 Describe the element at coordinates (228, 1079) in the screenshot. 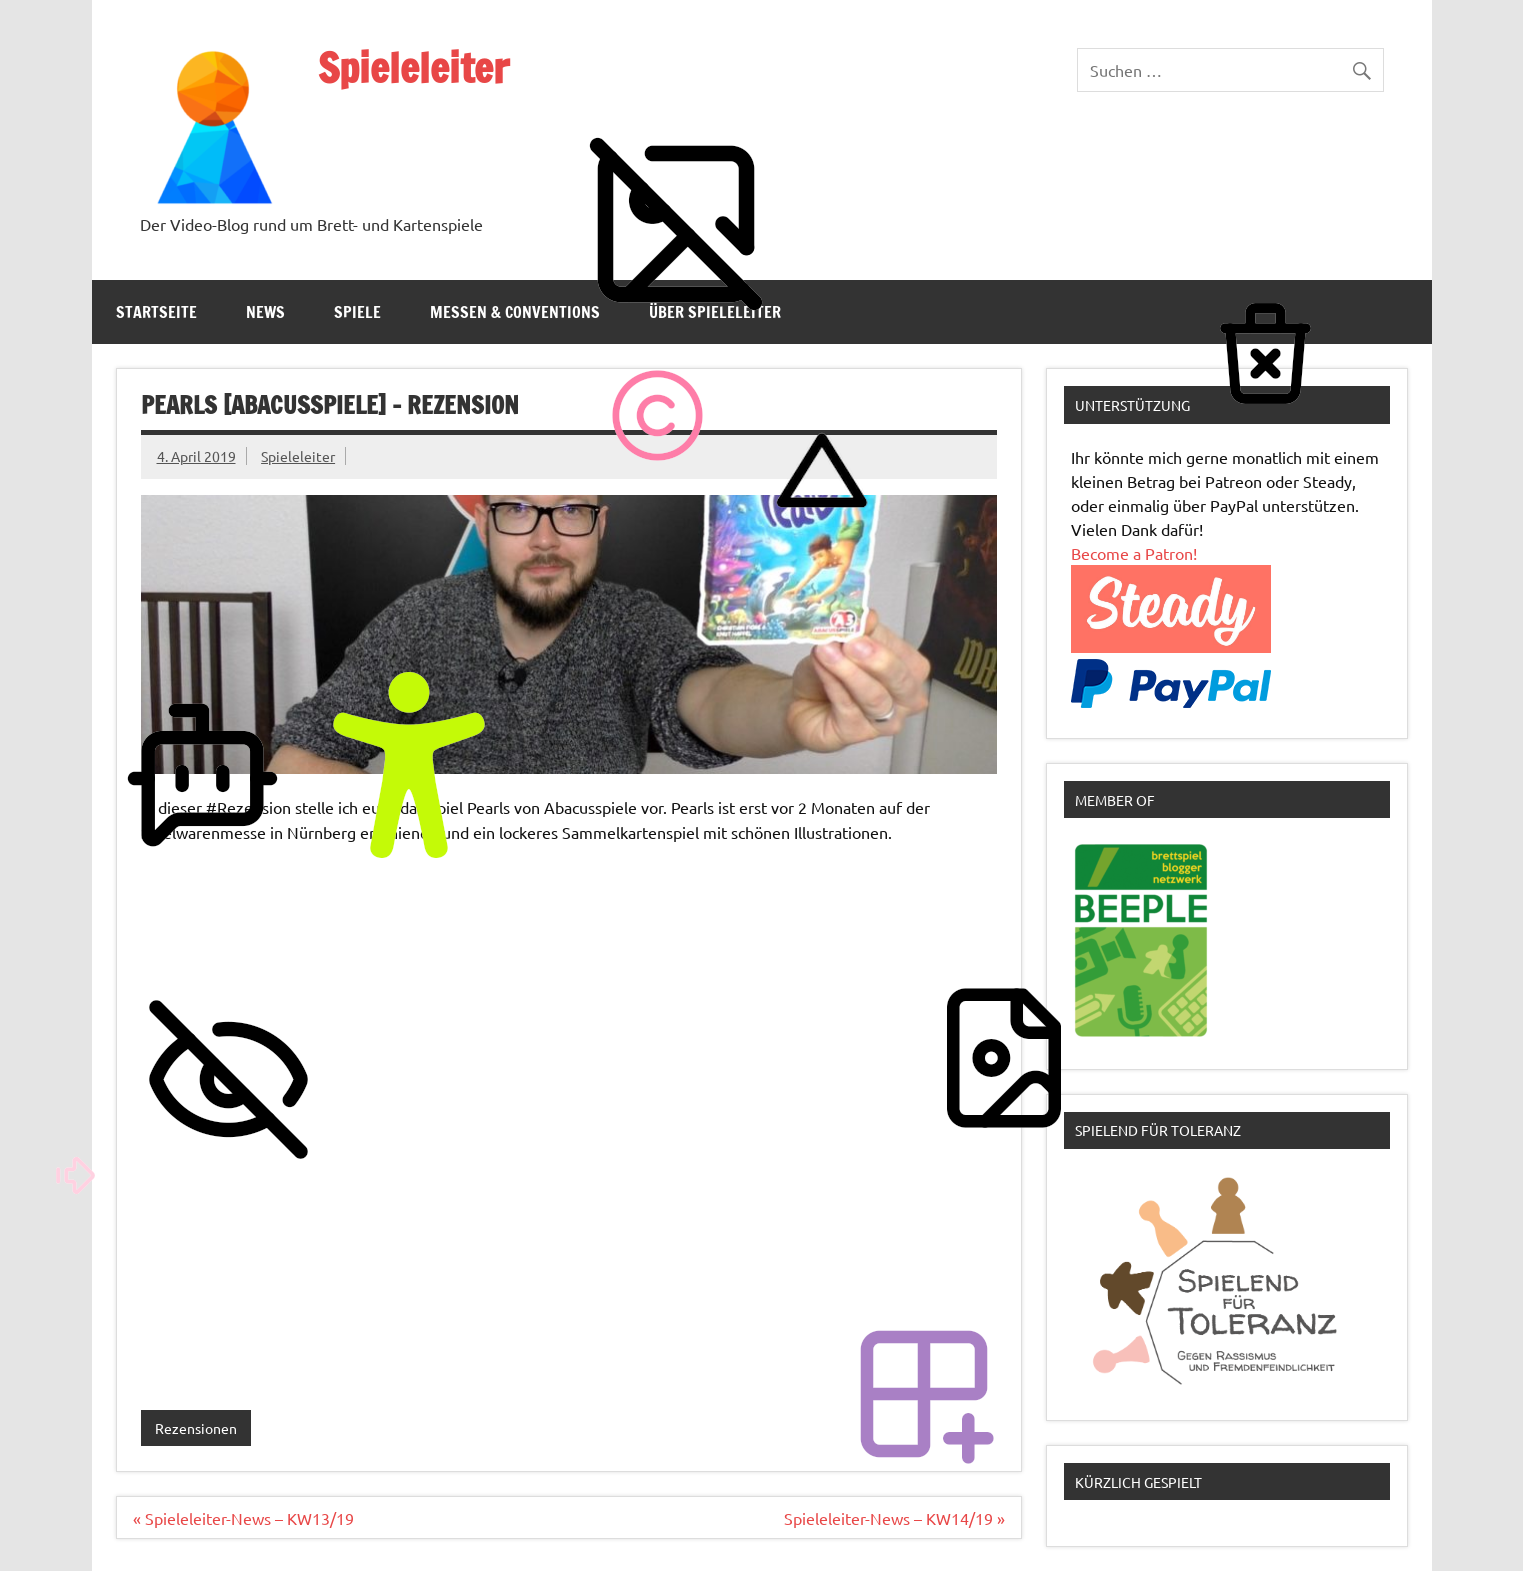

I see `hide password or sensitive content` at that location.